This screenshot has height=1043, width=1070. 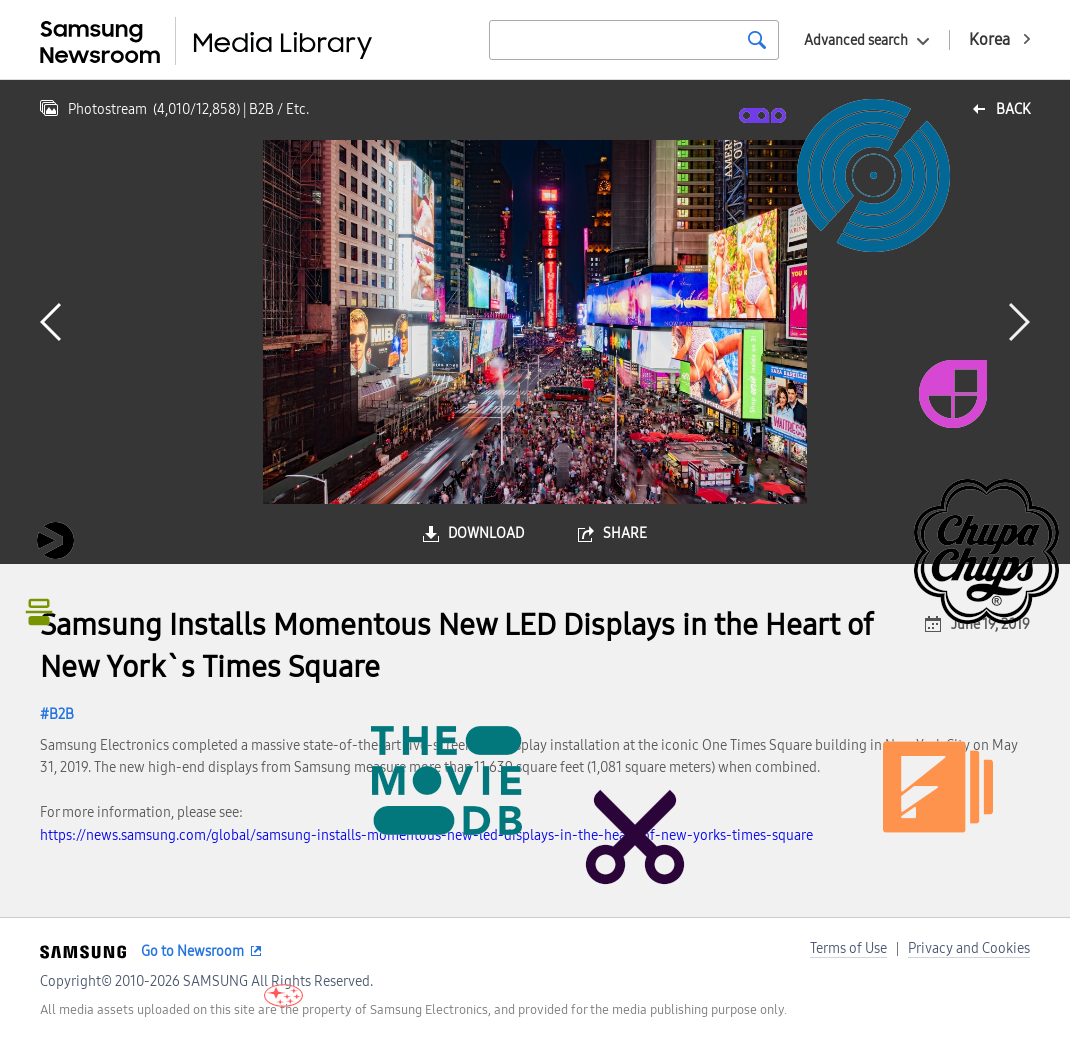 I want to click on Subaru brand logo, so click(x=283, y=995).